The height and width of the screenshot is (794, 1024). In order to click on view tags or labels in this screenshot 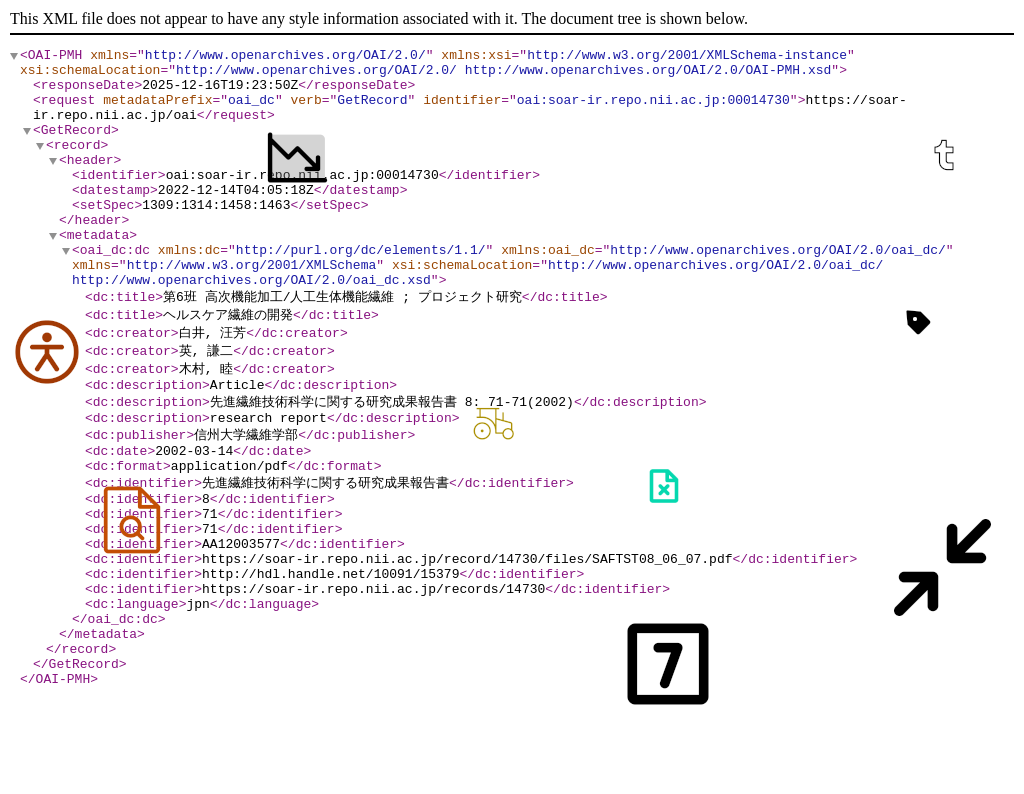, I will do `click(917, 321)`.